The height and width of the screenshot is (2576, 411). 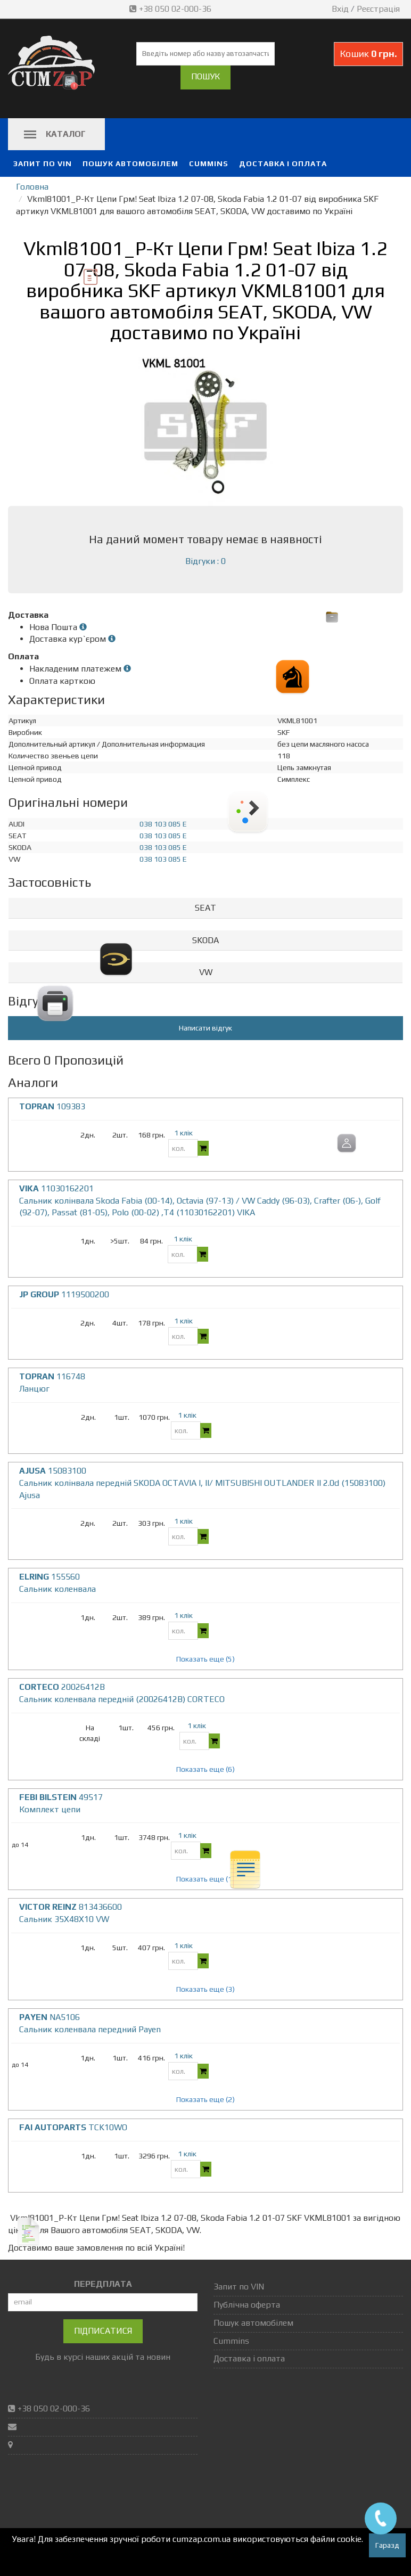 What do you see at coordinates (91, 277) in the screenshot?
I see `open libreoffice base database application` at bounding box center [91, 277].